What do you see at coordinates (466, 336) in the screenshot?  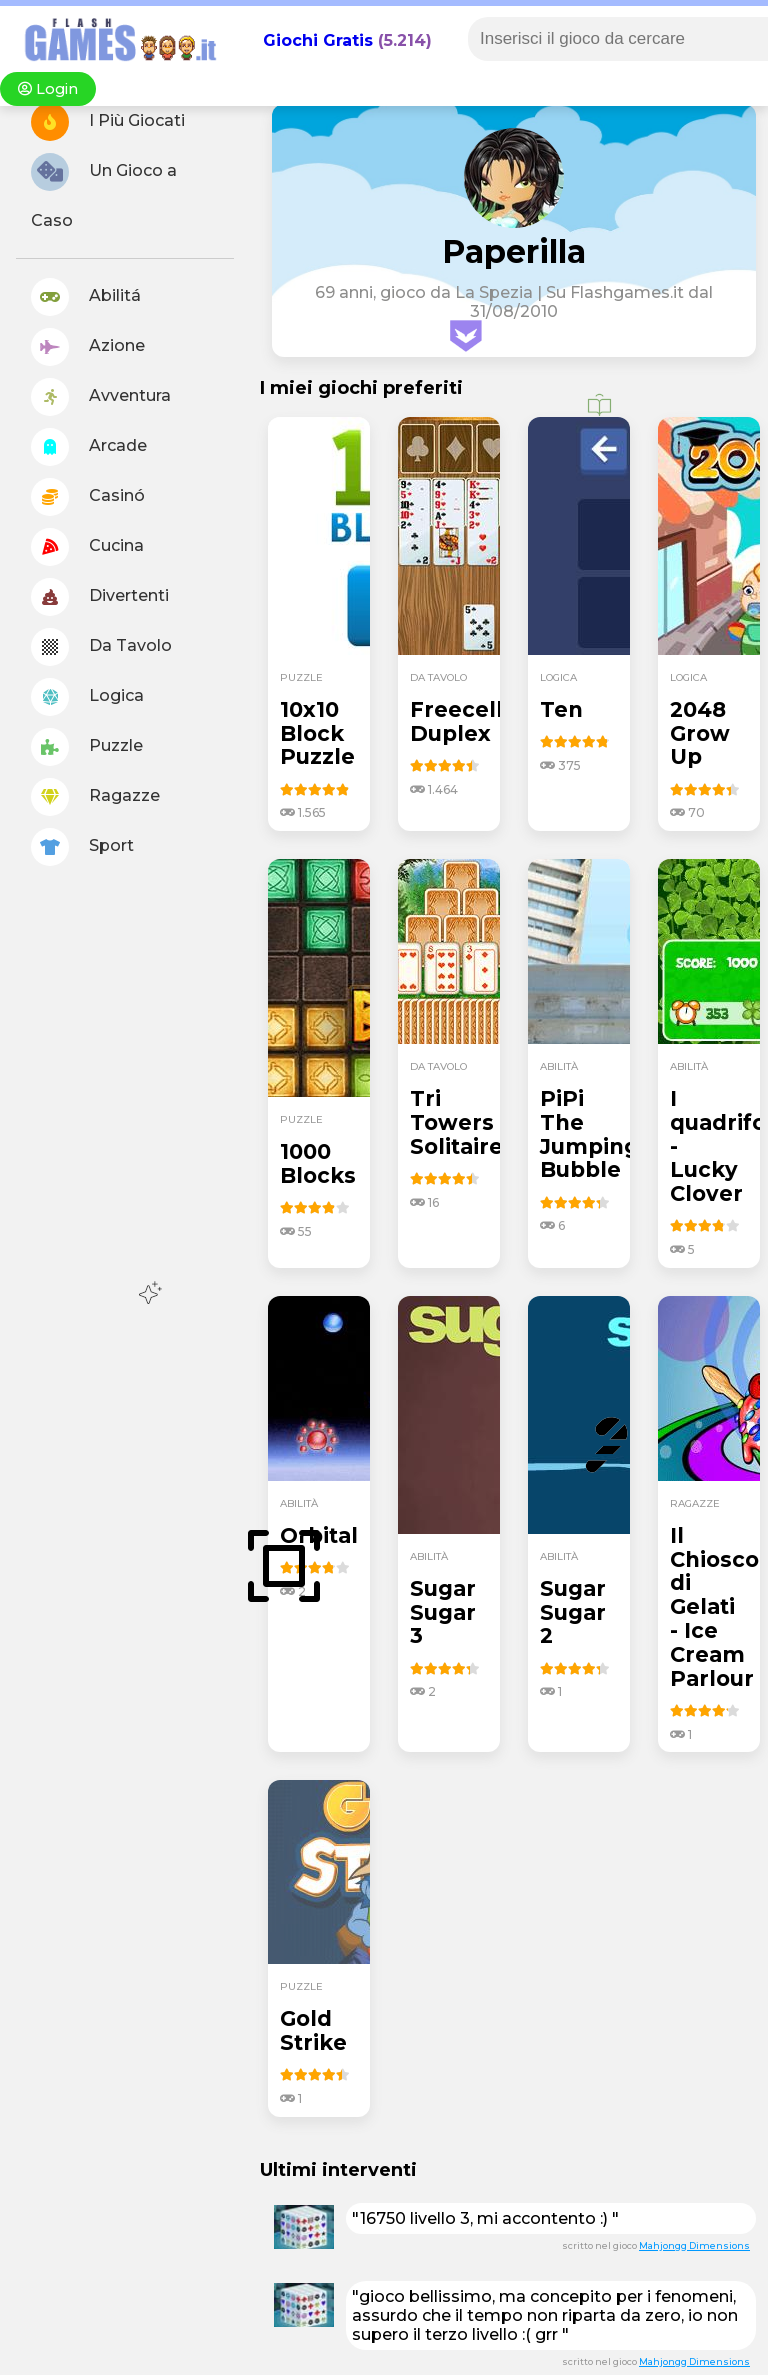 I see `indicates membership in Discord's HypeSquad House of Bravery` at bounding box center [466, 336].